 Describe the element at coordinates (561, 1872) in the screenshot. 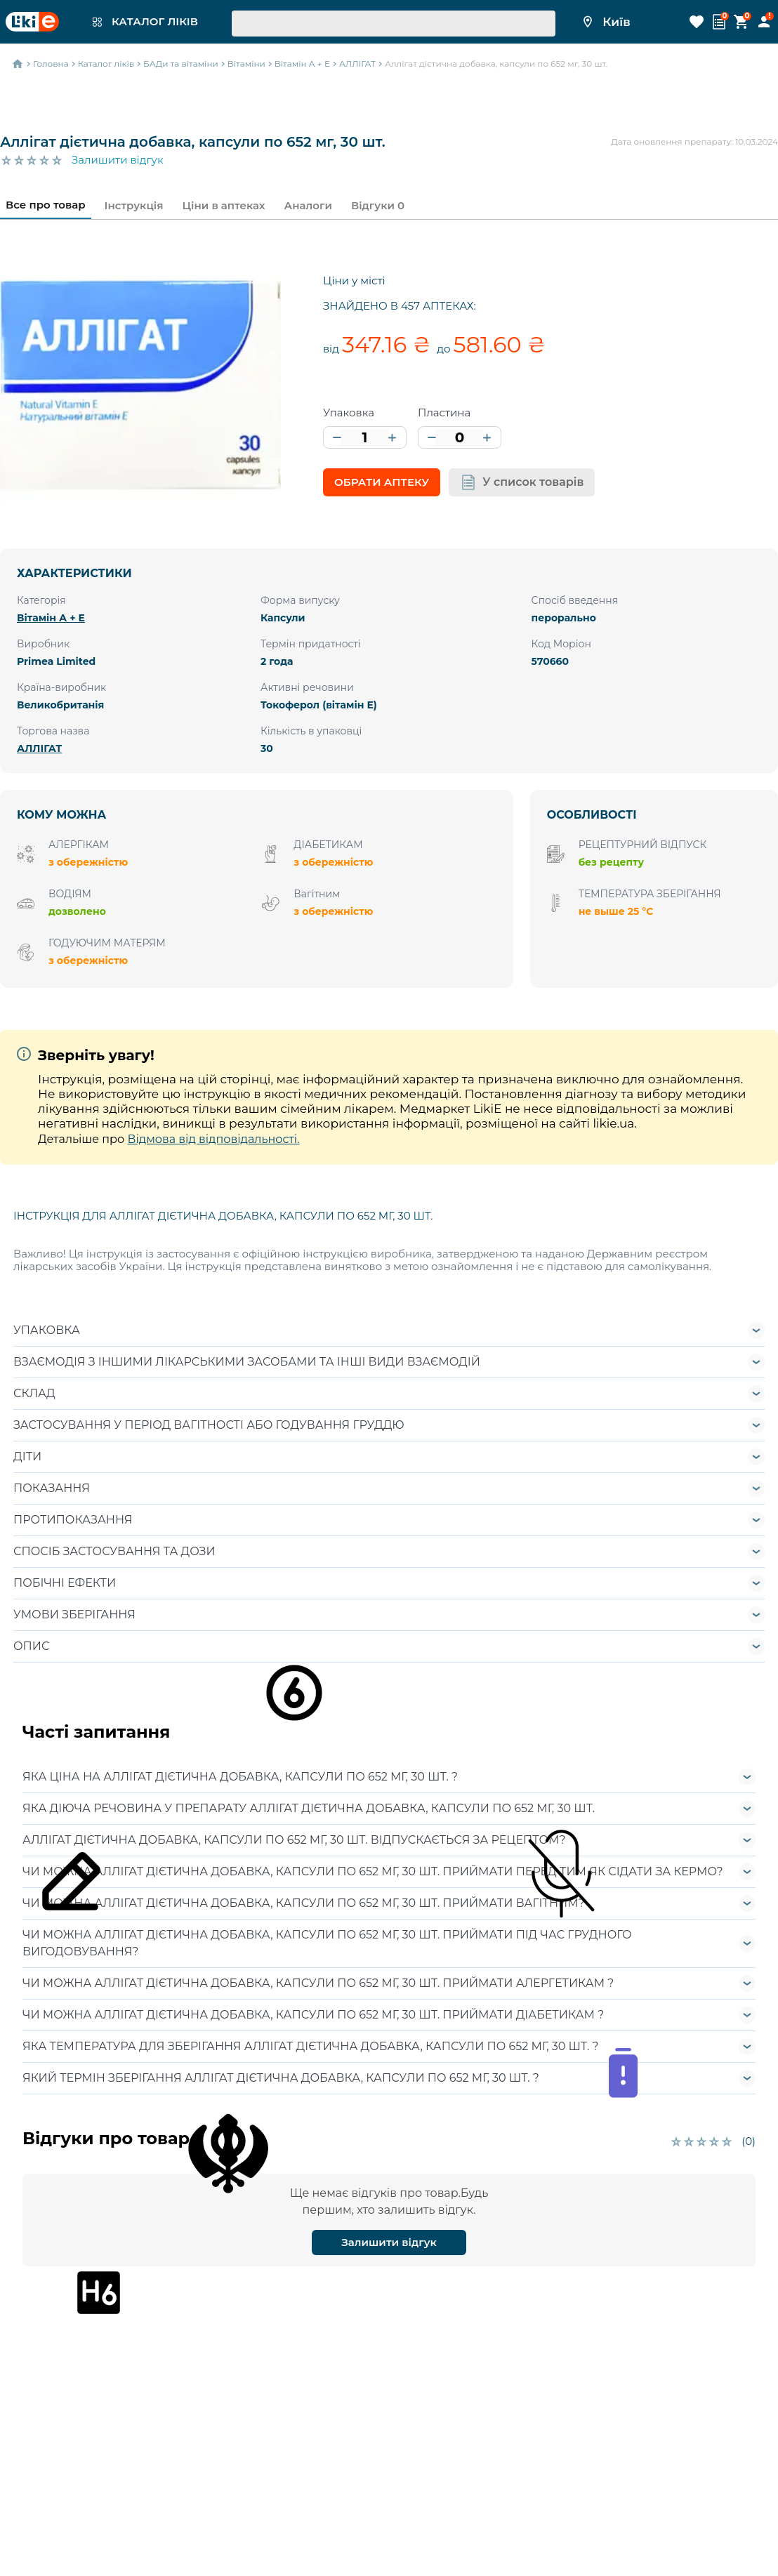

I see `mute your microphone` at that location.